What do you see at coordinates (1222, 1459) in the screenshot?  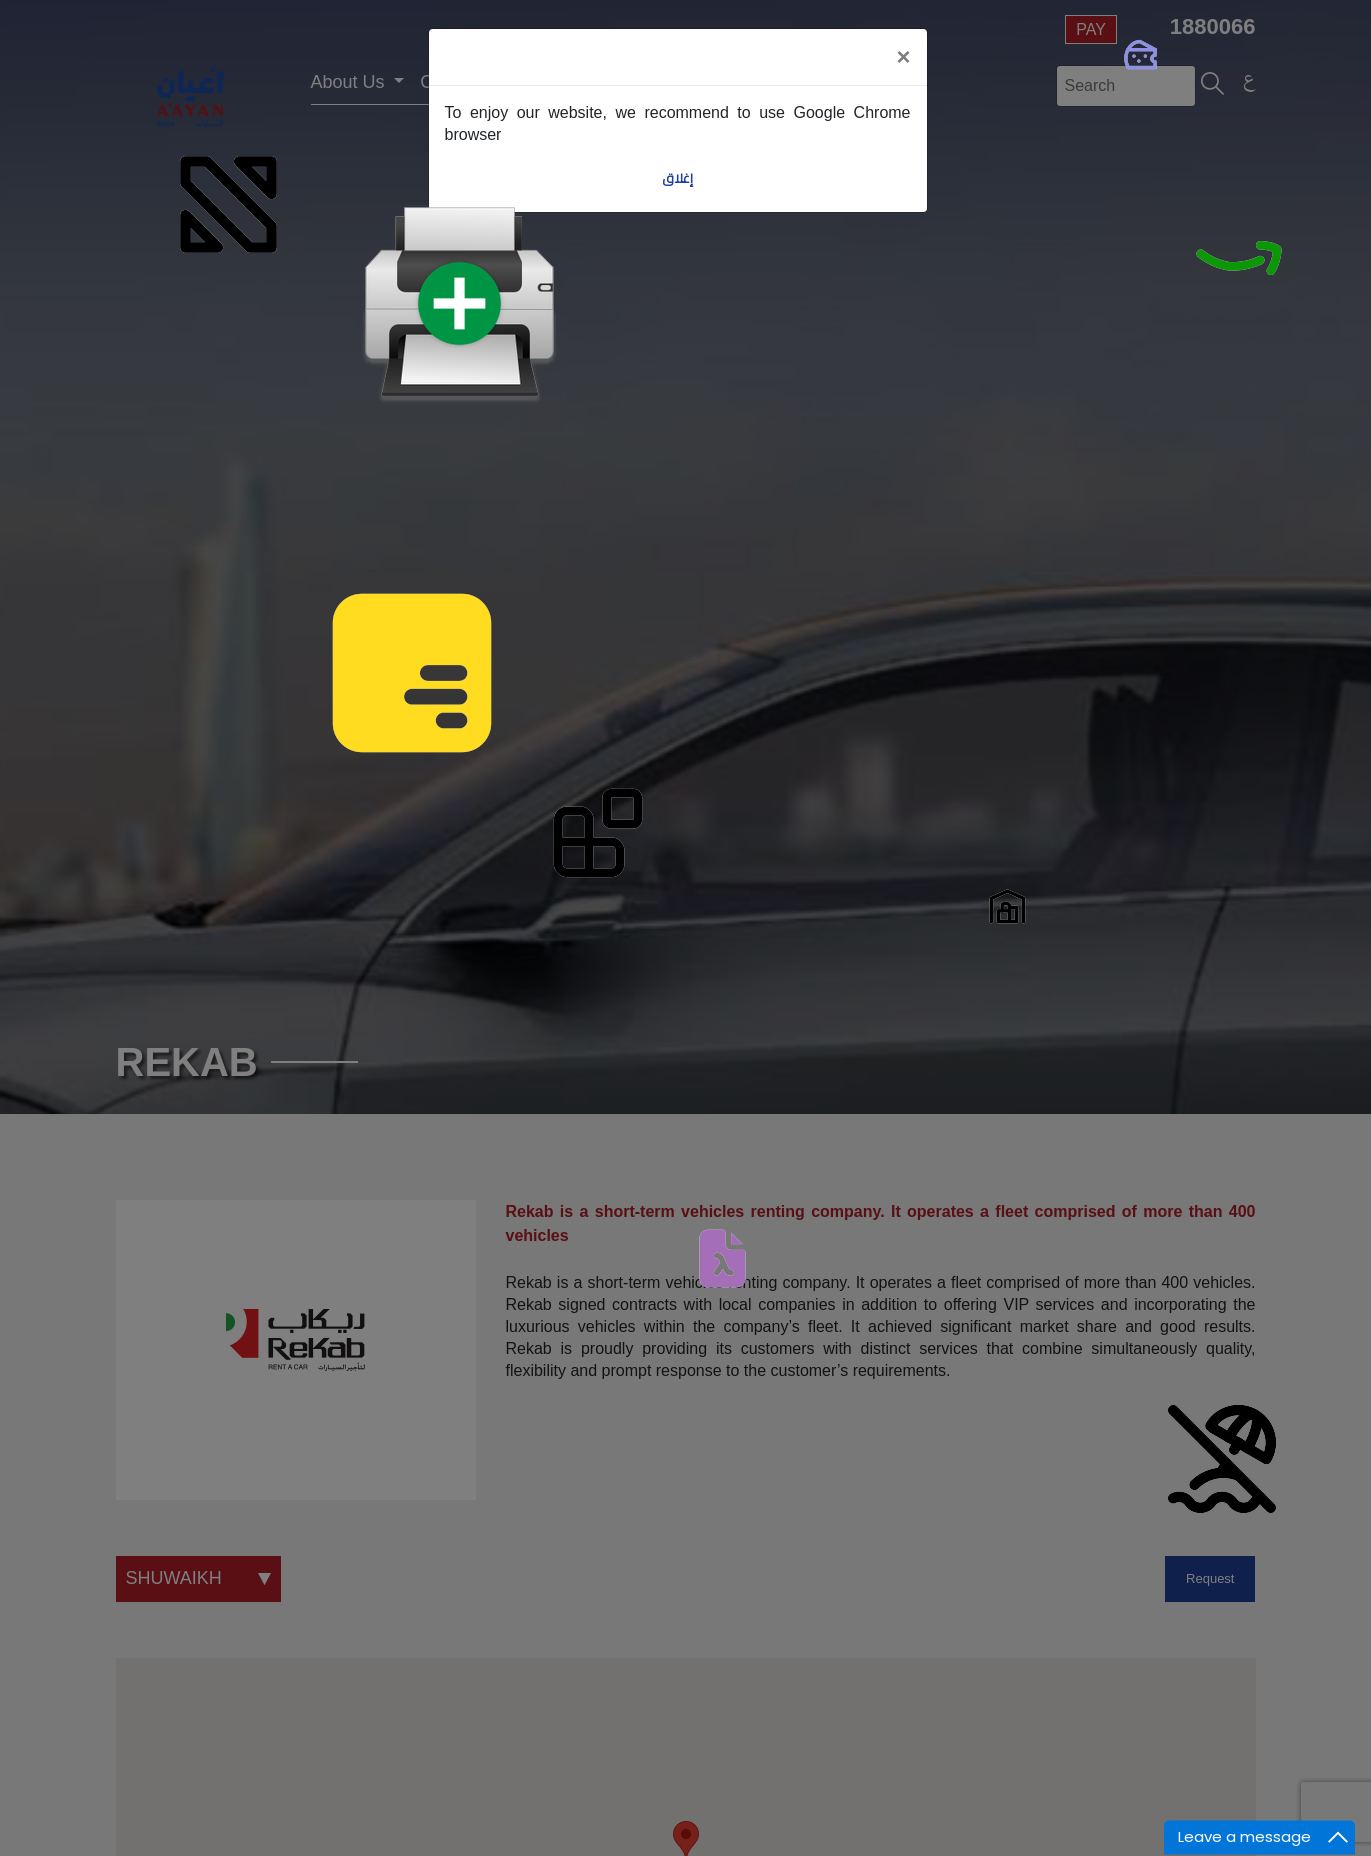 I see `beach or coastal area unavailable` at bounding box center [1222, 1459].